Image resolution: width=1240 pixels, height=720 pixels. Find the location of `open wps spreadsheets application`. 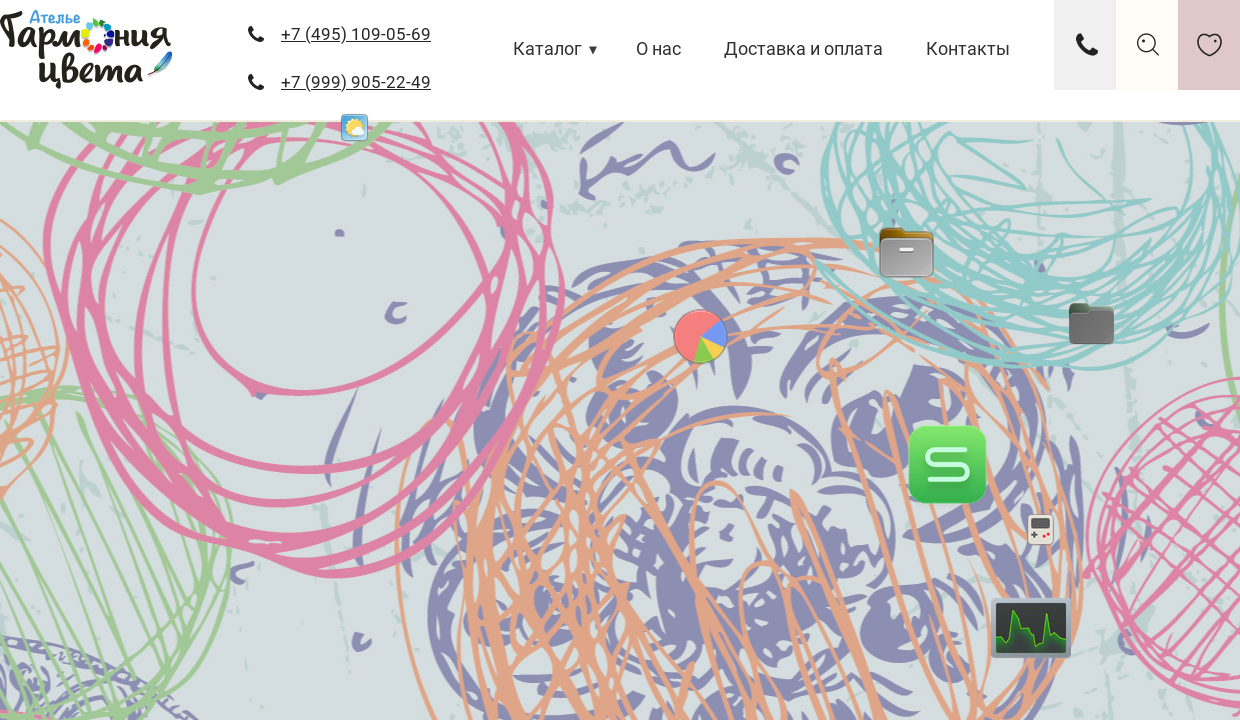

open wps spreadsheets application is located at coordinates (947, 464).